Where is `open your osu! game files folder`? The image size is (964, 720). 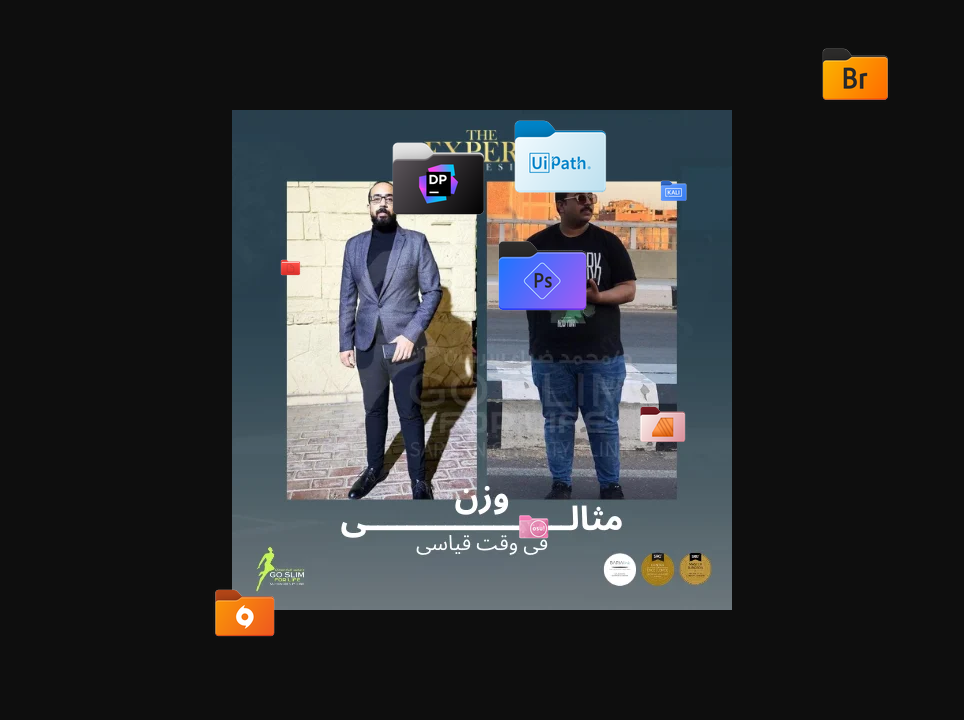
open your osu! game files folder is located at coordinates (533, 527).